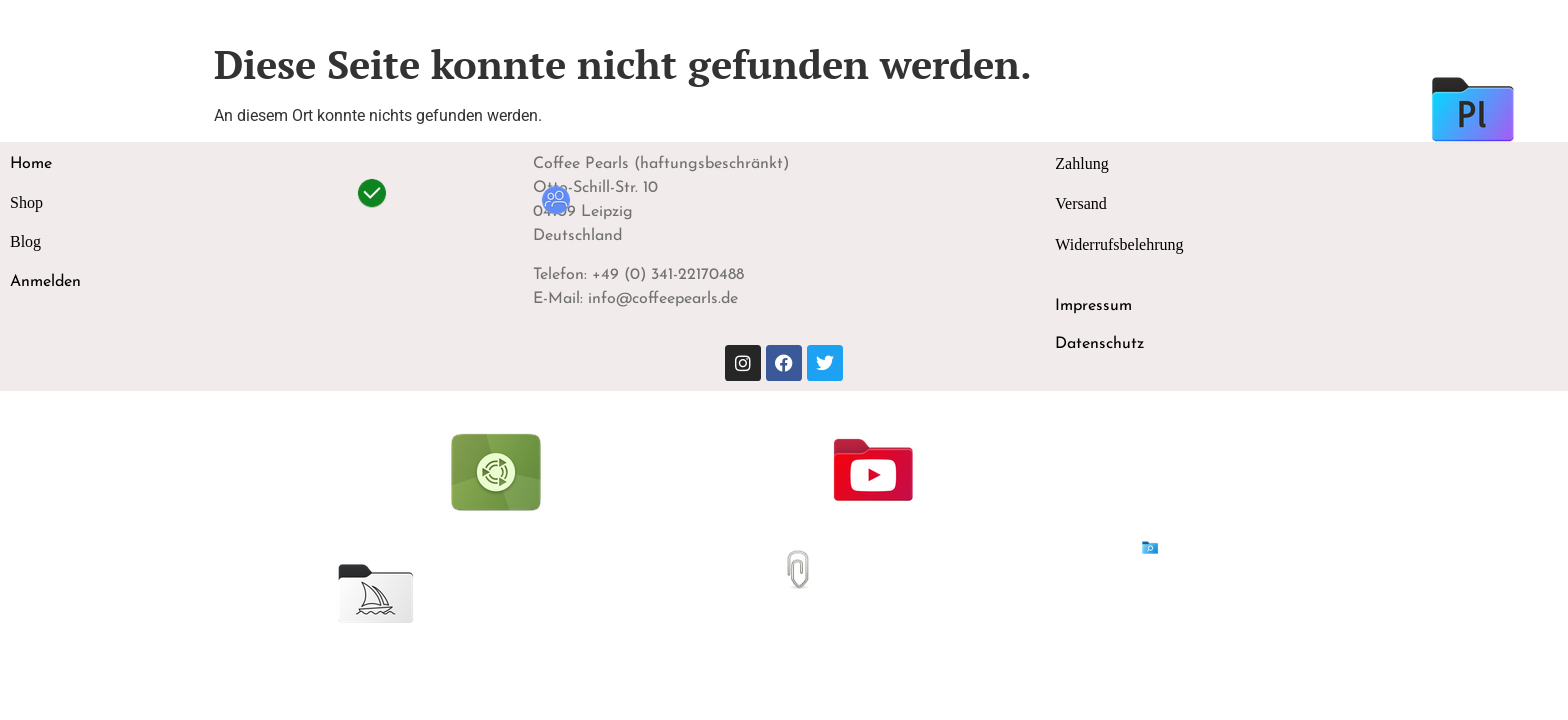 This screenshot has height=720, width=1568. Describe the element at coordinates (797, 568) in the screenshot. I see `indicates an email has an attachment` at that location.